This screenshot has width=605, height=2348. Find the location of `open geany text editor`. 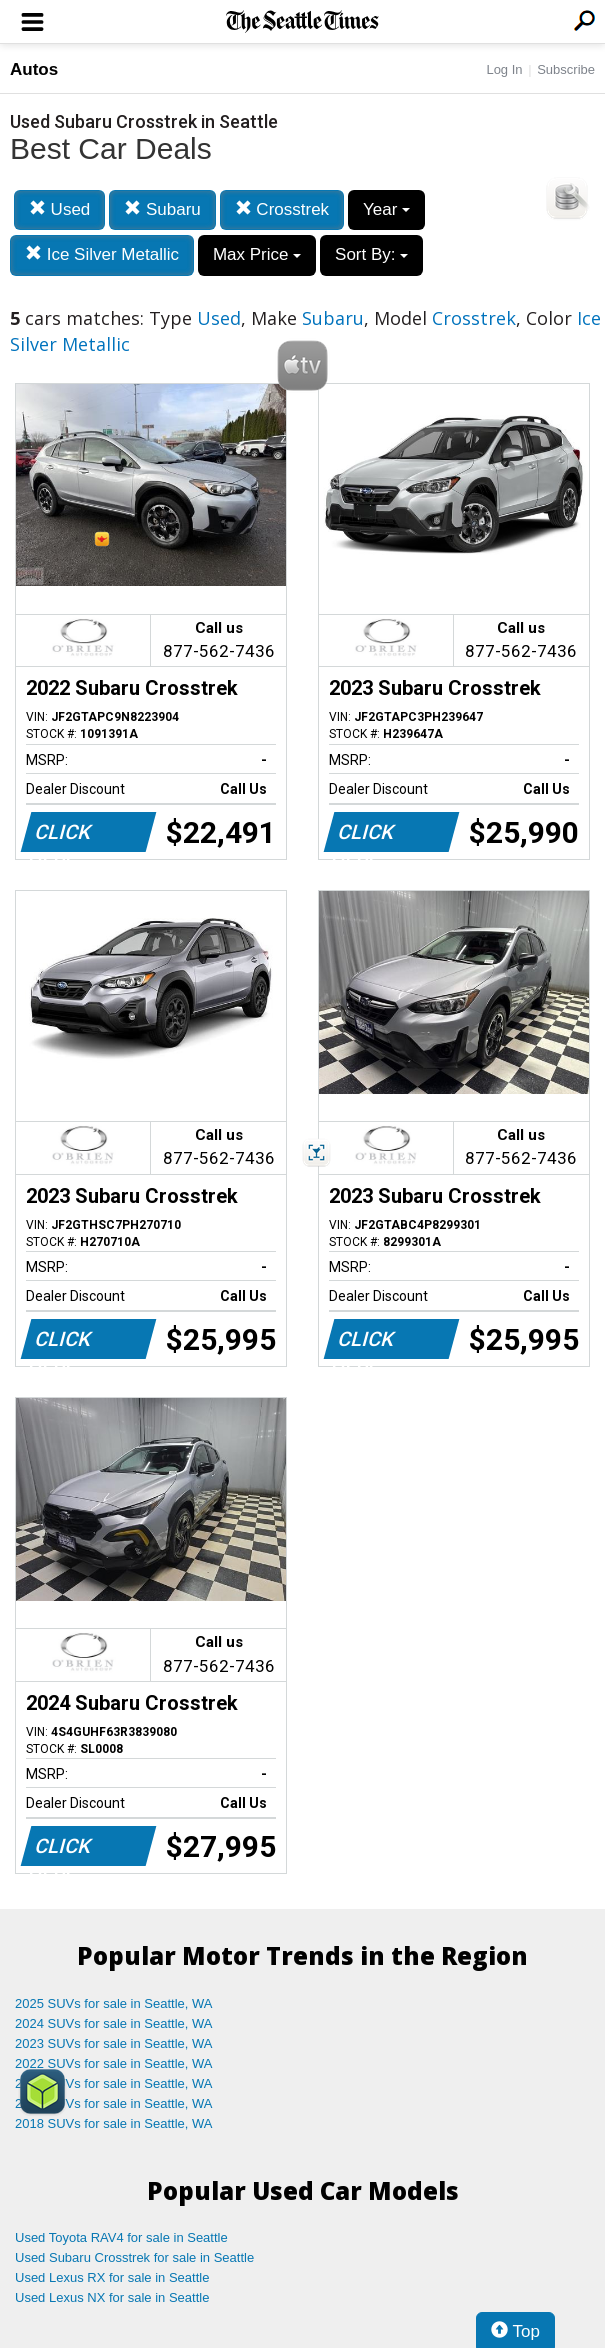

open geany text editor is located at coordinates (102, 539).